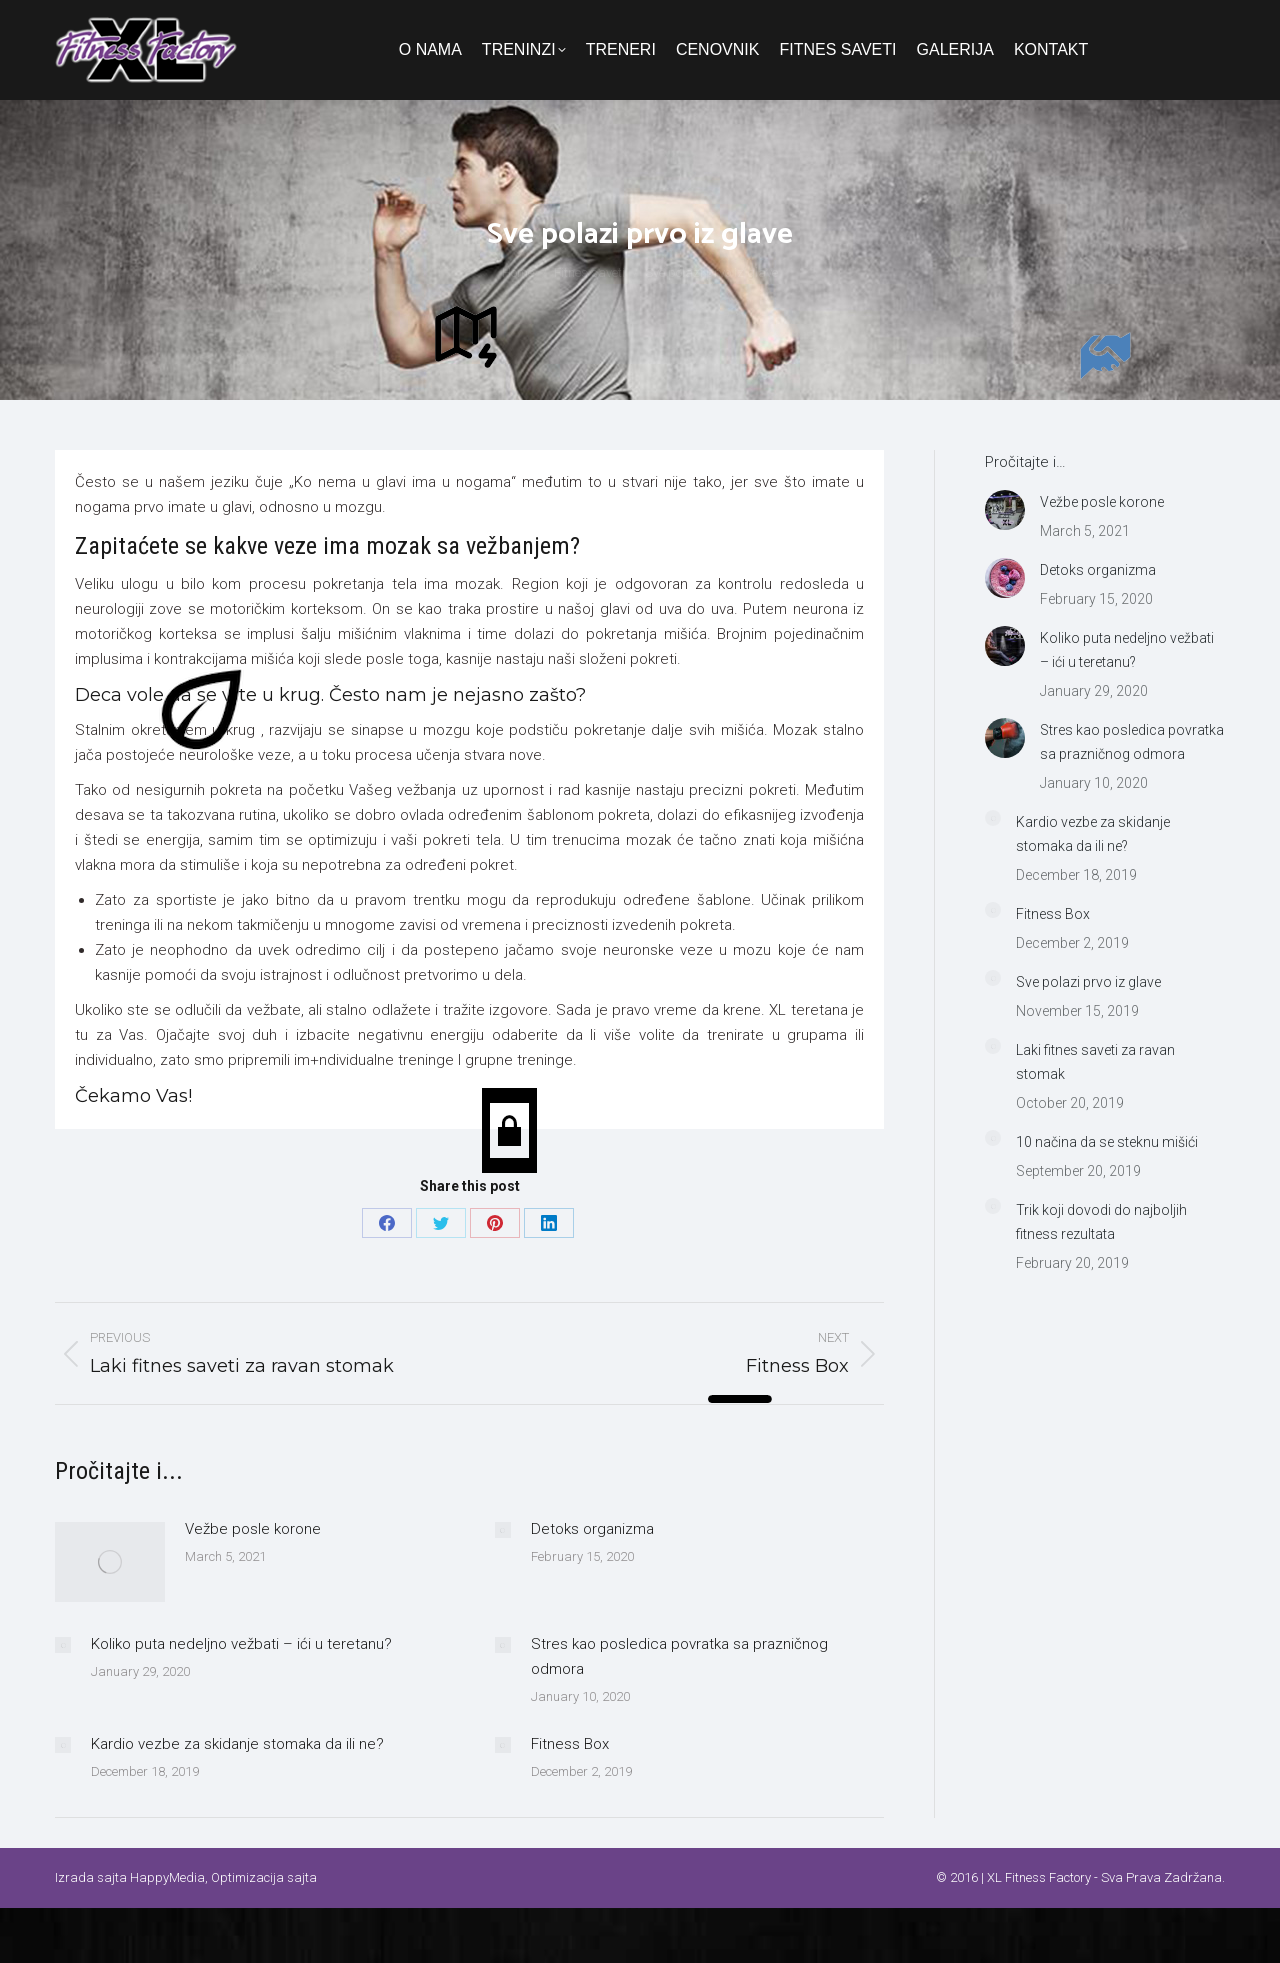 The width and height of the screenshot is (1280, 1963). Describe the element at coordinates (201, 709) in the screenshot. I see `enable eco-friendly or power-saving mode` at that location.